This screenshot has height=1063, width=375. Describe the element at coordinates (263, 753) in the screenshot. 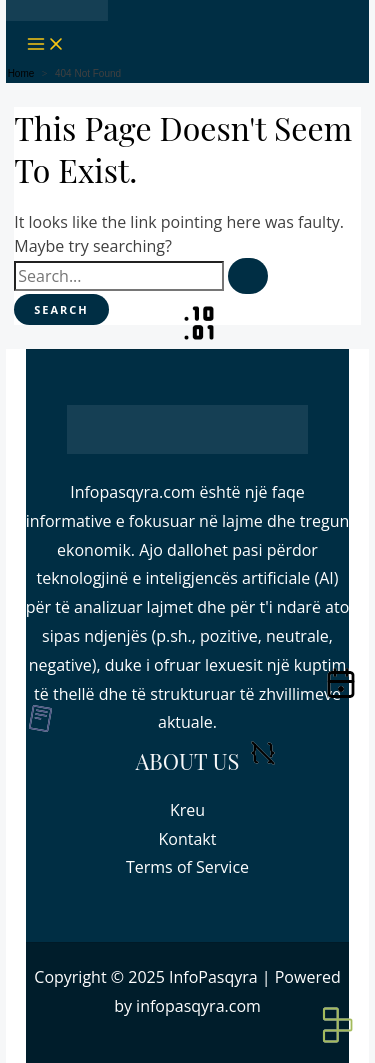

I see `disable code formatting or syntax highlighting` at that location.